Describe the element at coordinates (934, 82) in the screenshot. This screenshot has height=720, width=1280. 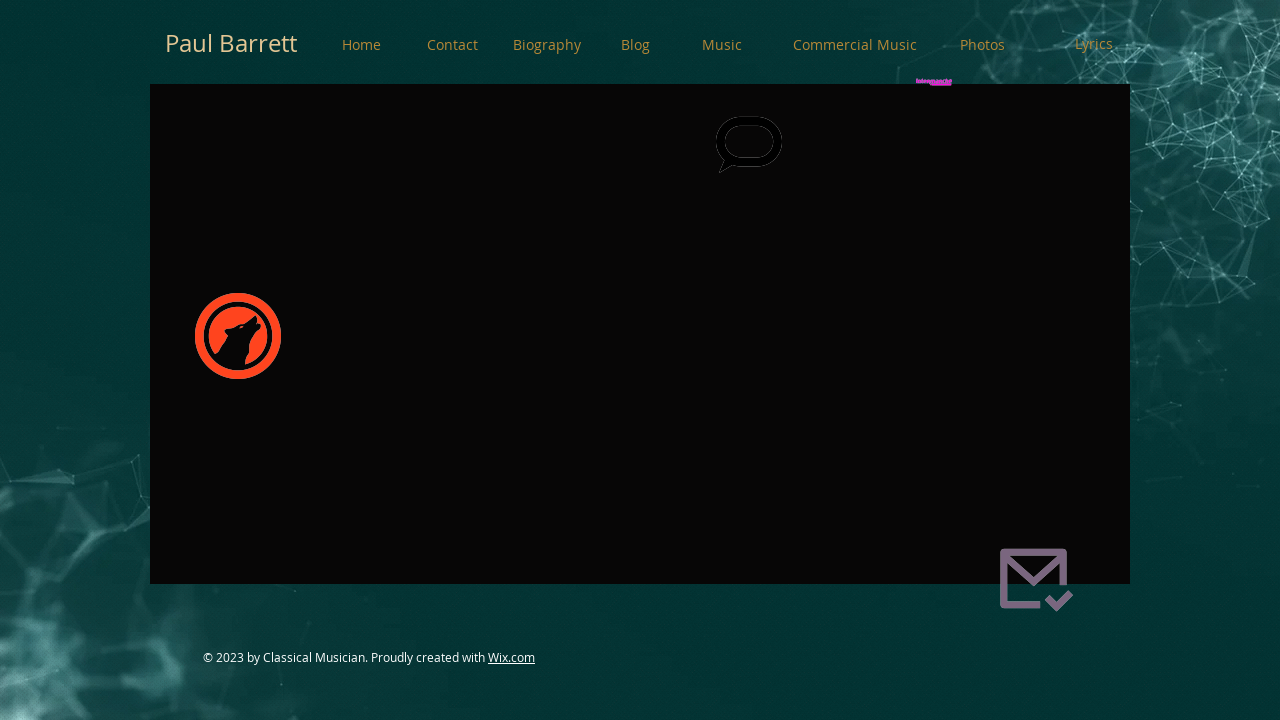
I see `intermarché supermarket brand logo` at that location.